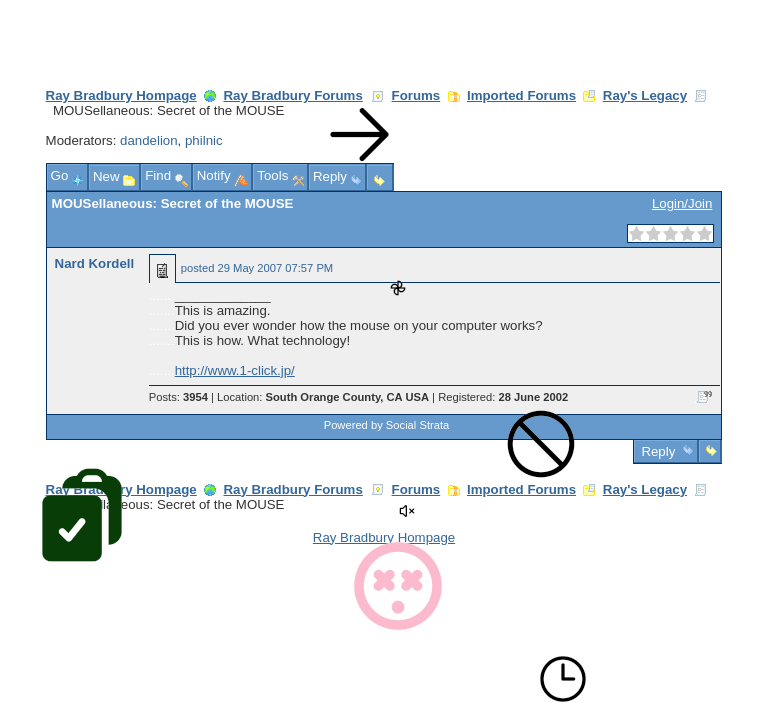  Describe the element at coordinates (398, 288) in the screenshot. I see `access renewable energy settings` at that location.